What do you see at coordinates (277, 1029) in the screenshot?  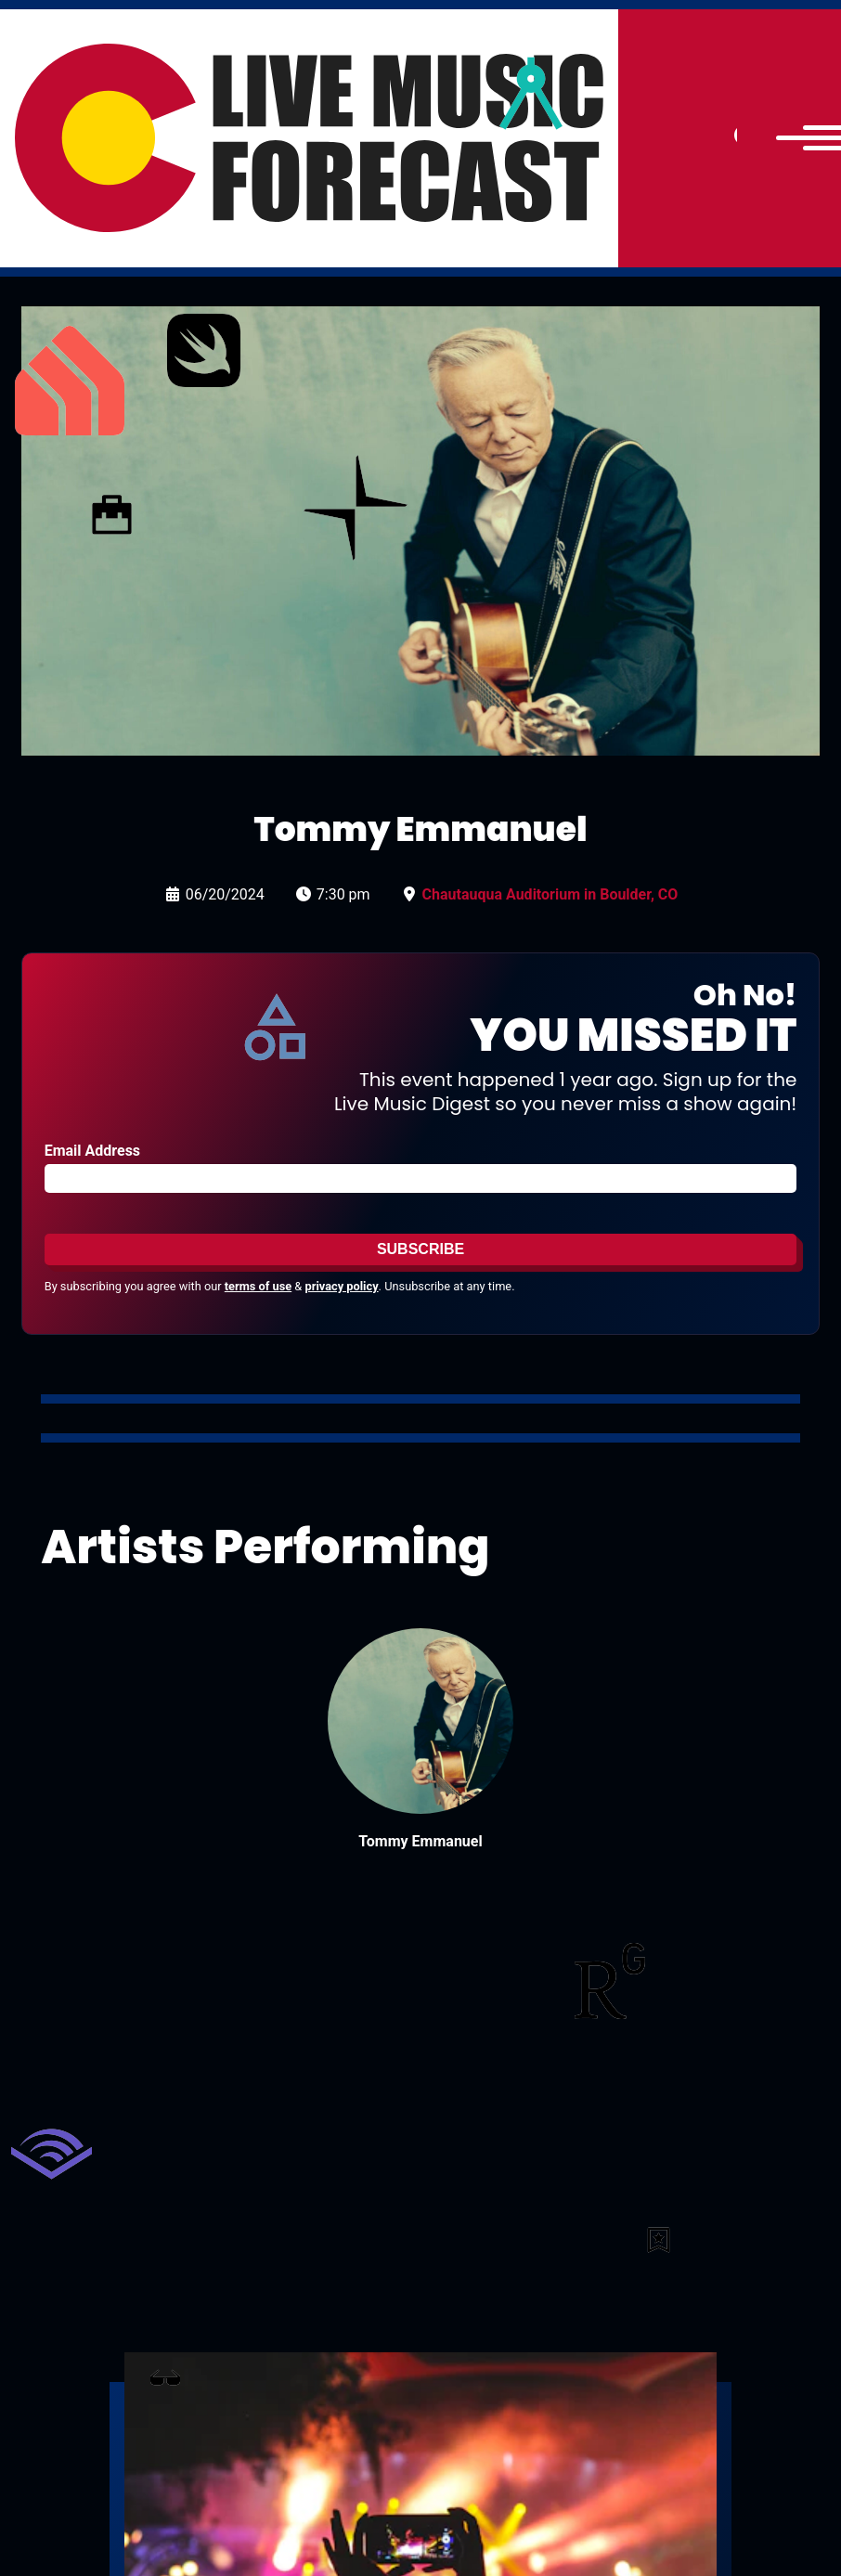 I see `access shape tools and drawing options` at bounding box center [277, 1029].